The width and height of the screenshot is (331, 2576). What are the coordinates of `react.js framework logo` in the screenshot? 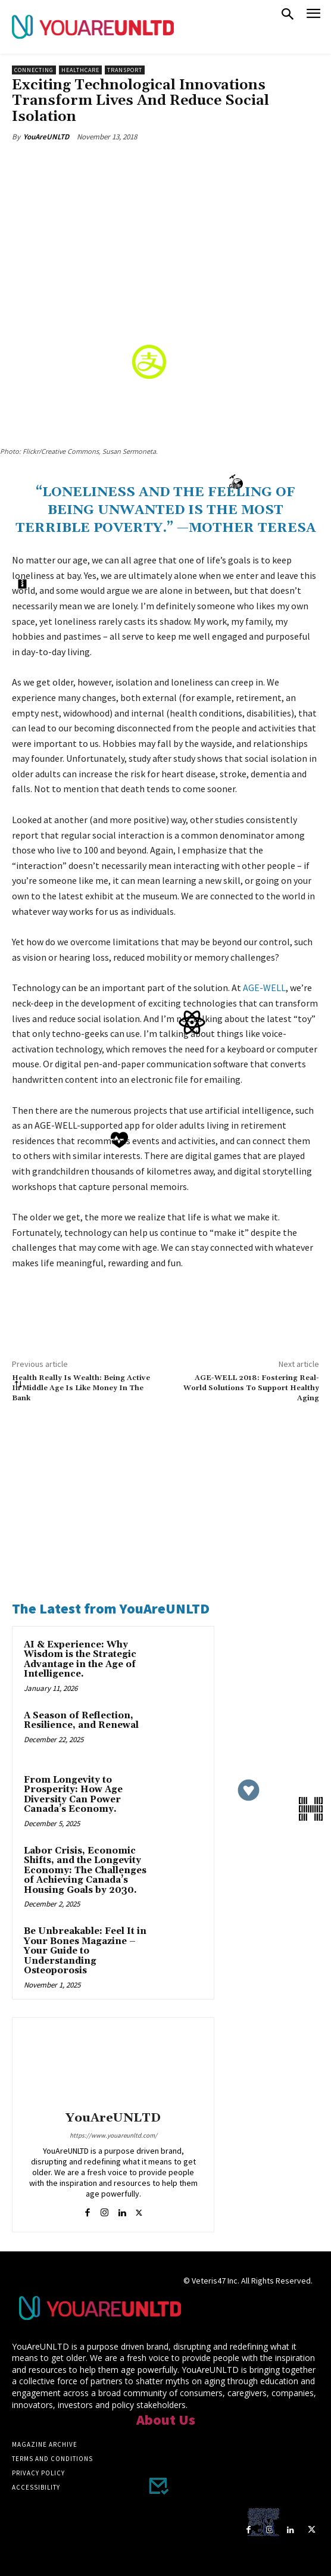 It's located at (192, 1022).